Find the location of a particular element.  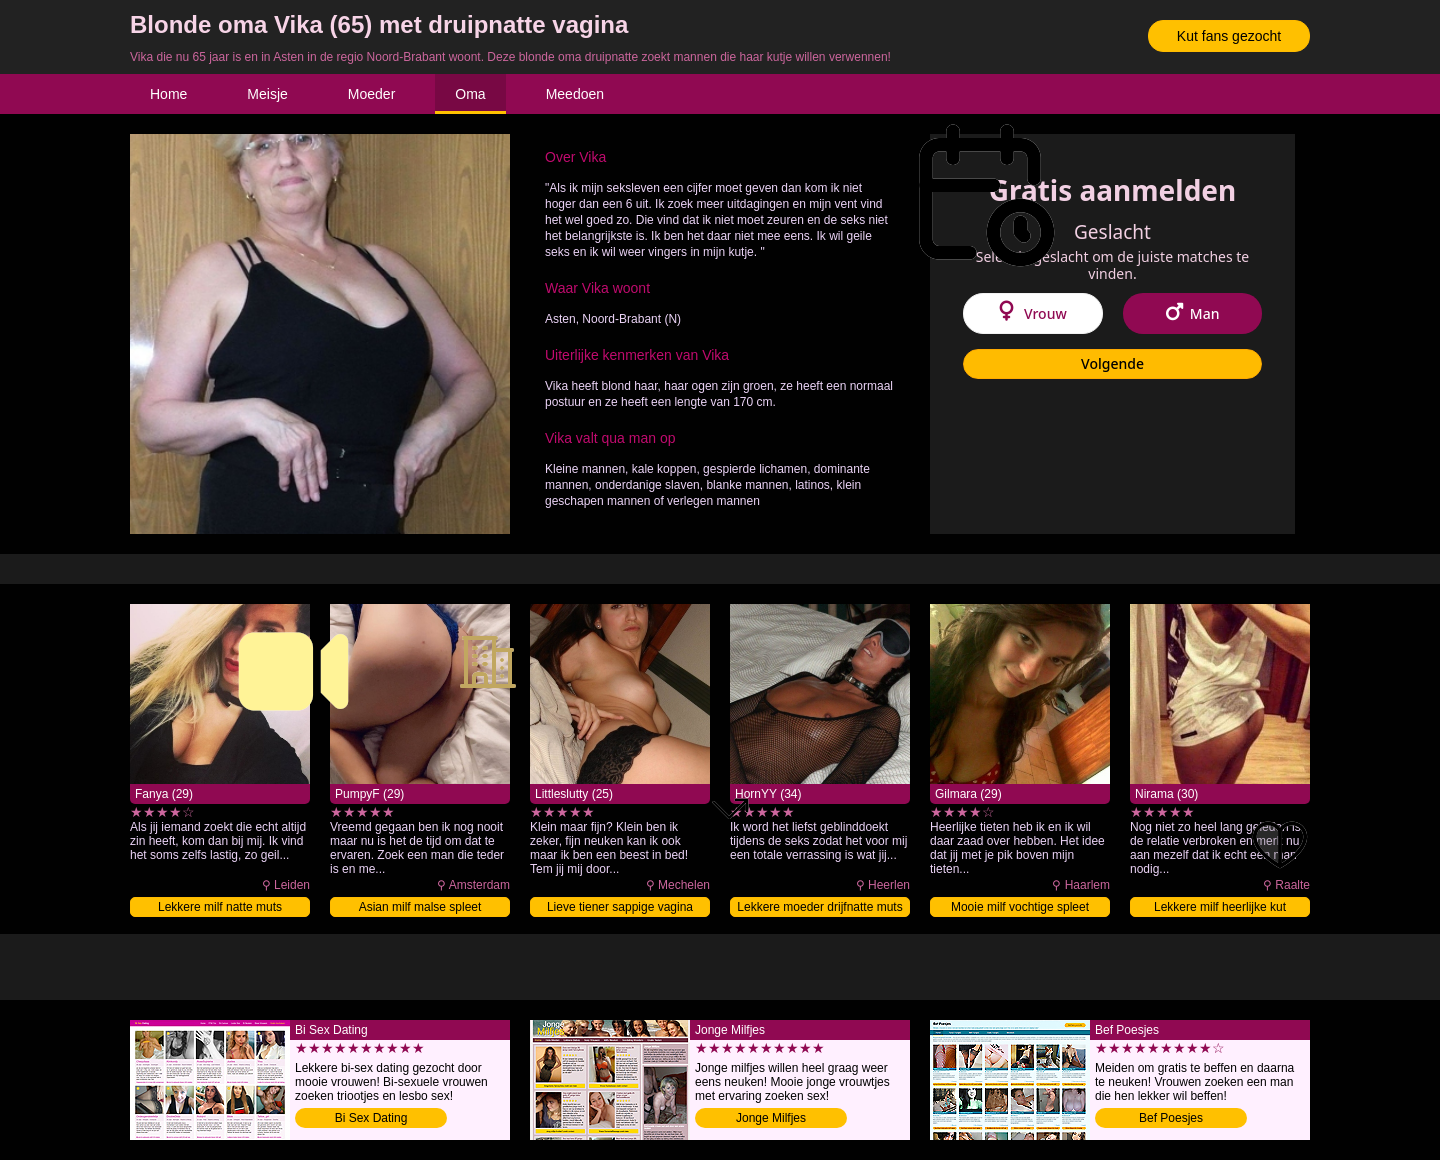

view office or workplace location is located at coordinates (488, 662).